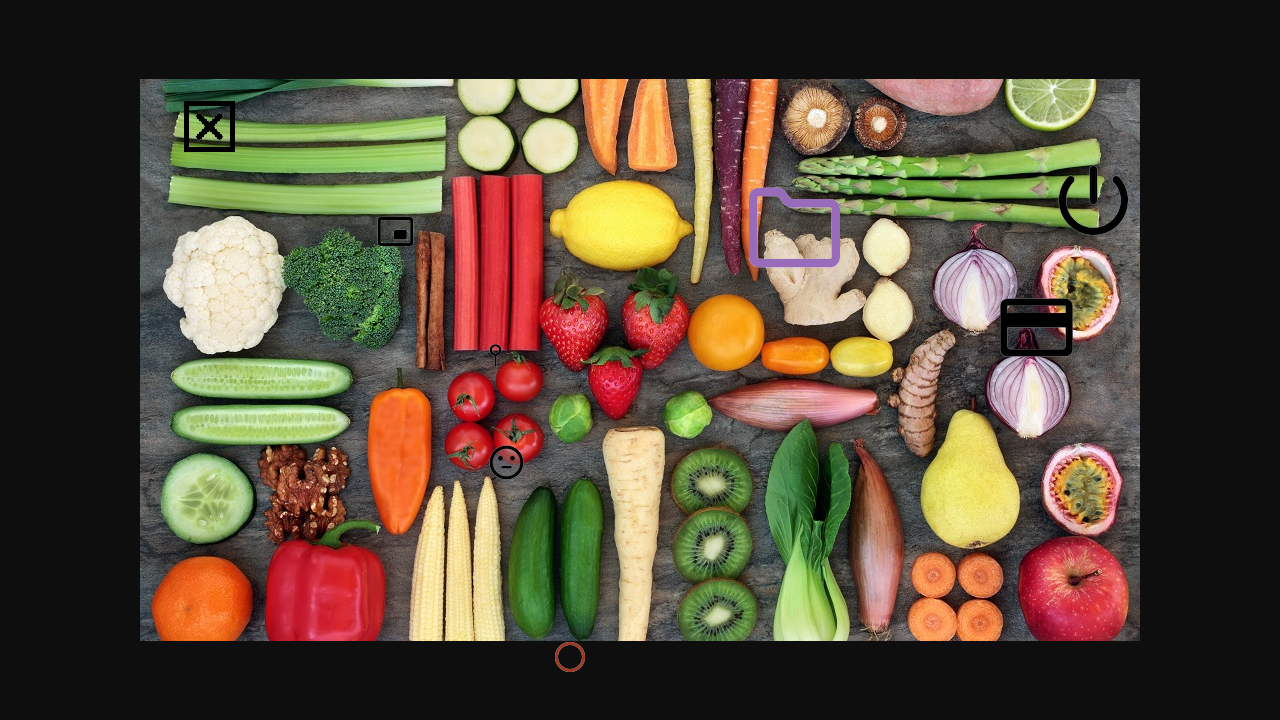 Image resolution: width=1280 pixels, height=720 pixels. What do you see at coordinates (570, 657) in the screenshot?
I see `indicates 0% progress or empty state` at bounding box center [570, 657].